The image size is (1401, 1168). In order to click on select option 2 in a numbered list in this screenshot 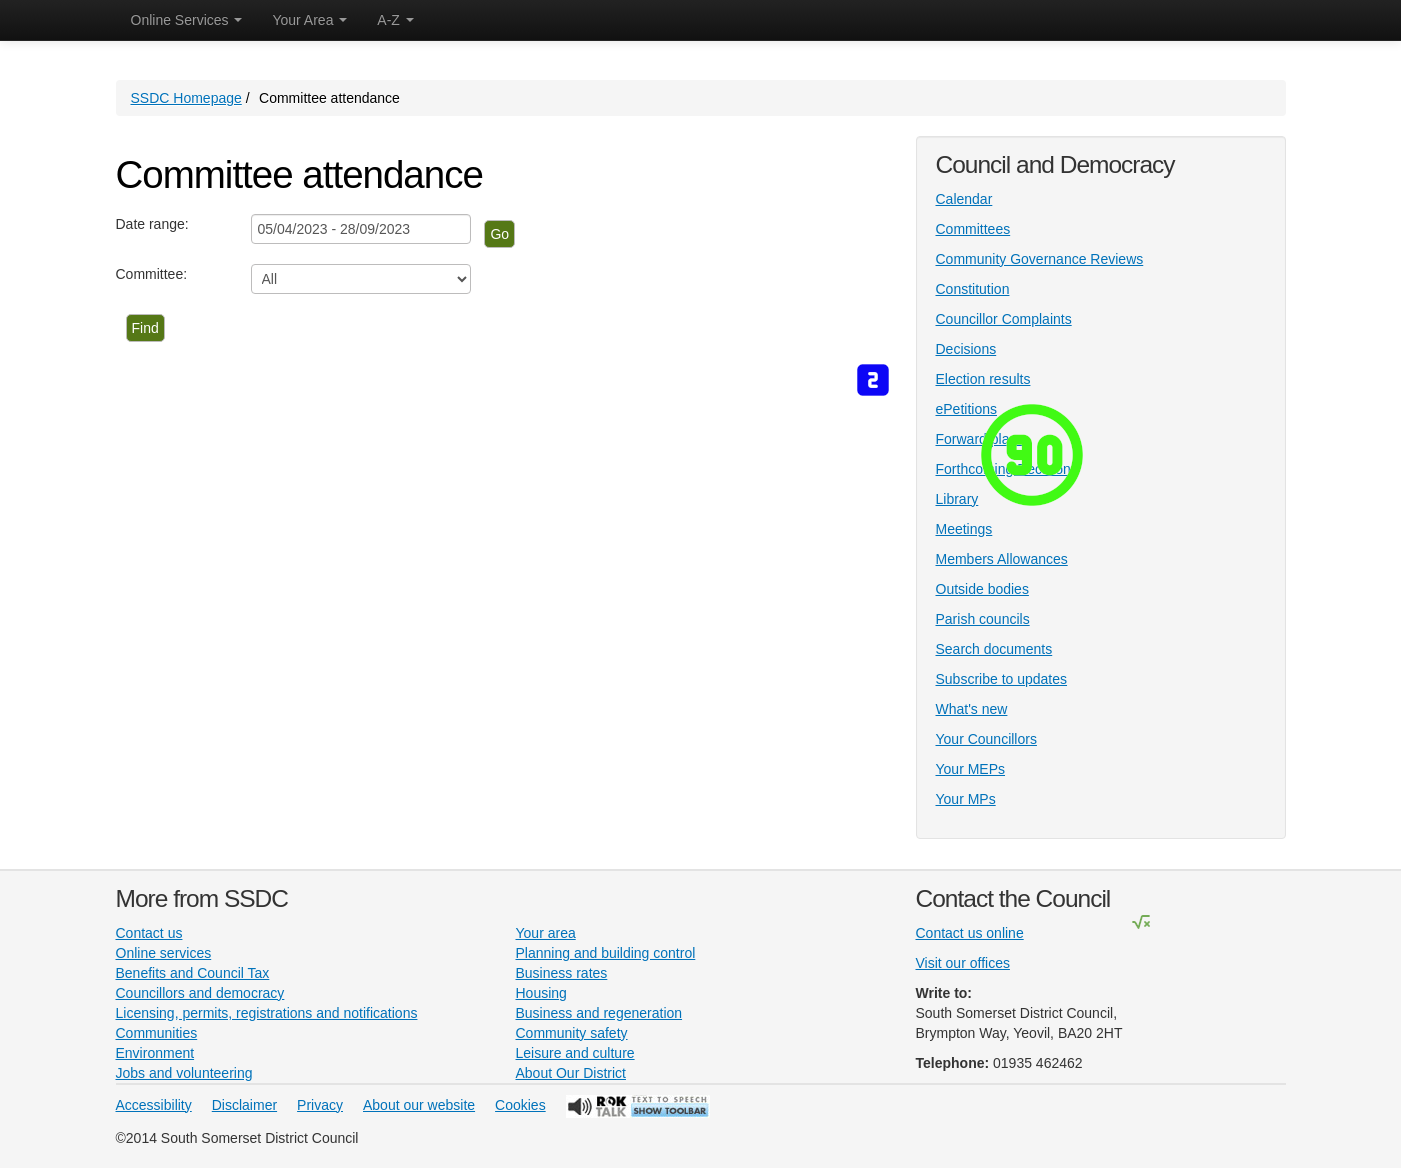, I will do `click(873, 380)`.